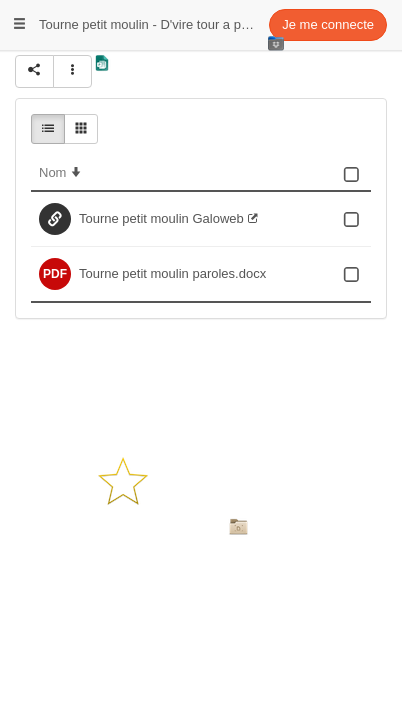 This screenshot has width=402, height=720. What do you see at coordinates (238, 527) in the screenshot?
I see `access desktop folder contents` at bounding box center [238, 527].